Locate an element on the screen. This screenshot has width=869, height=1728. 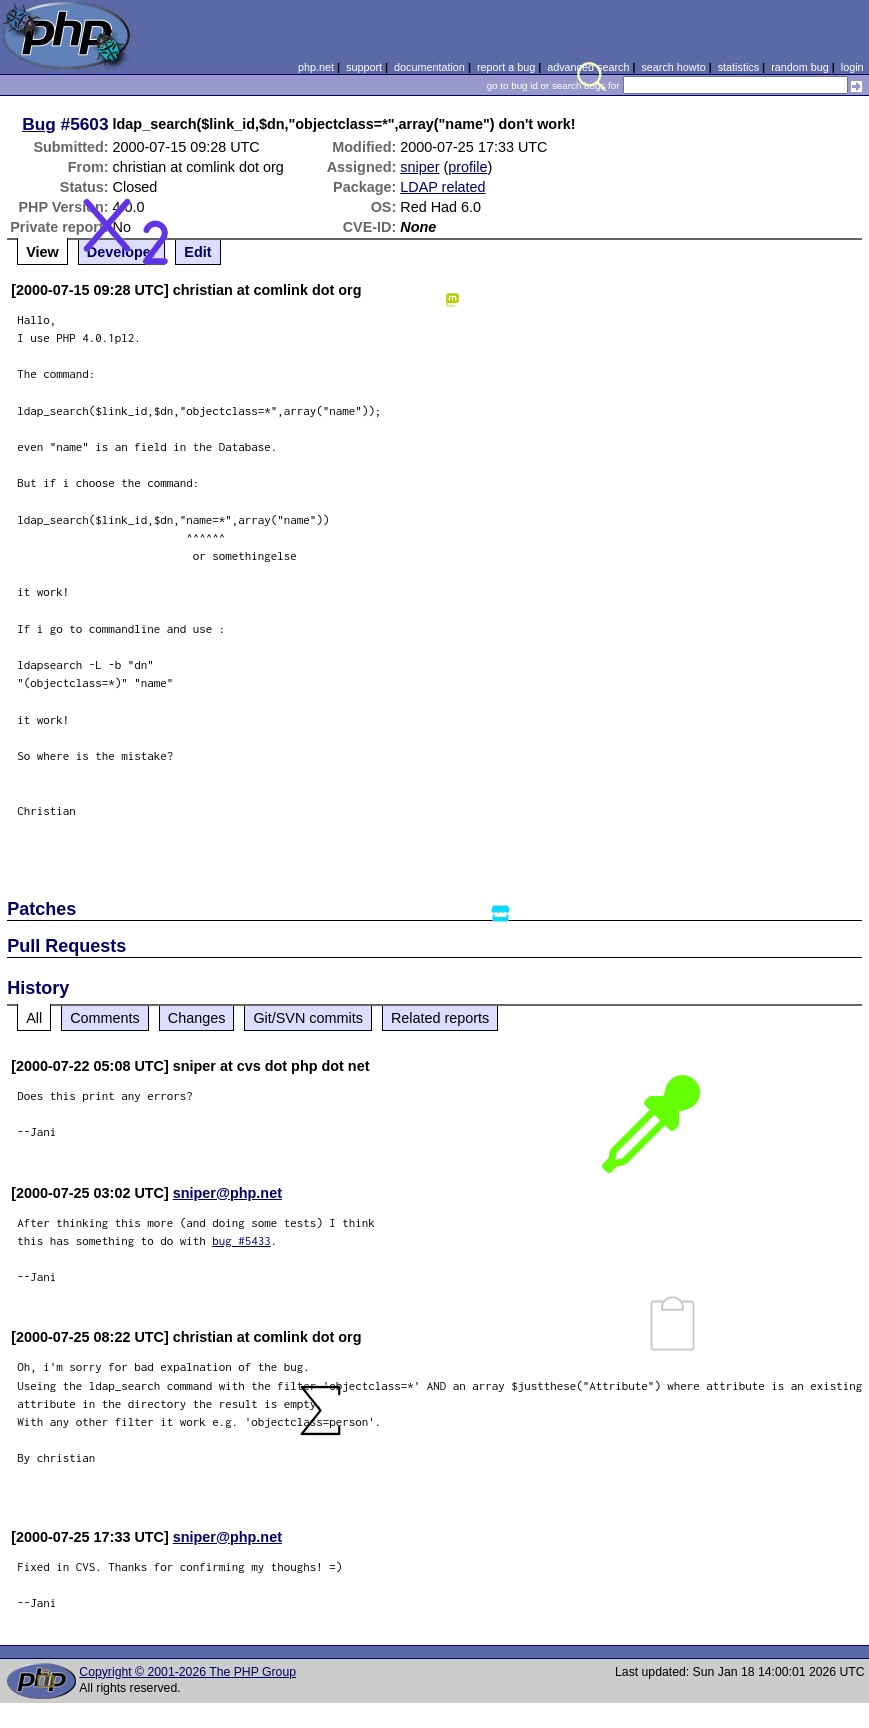
calculate sum or total is located at coordinates (320, 1410).